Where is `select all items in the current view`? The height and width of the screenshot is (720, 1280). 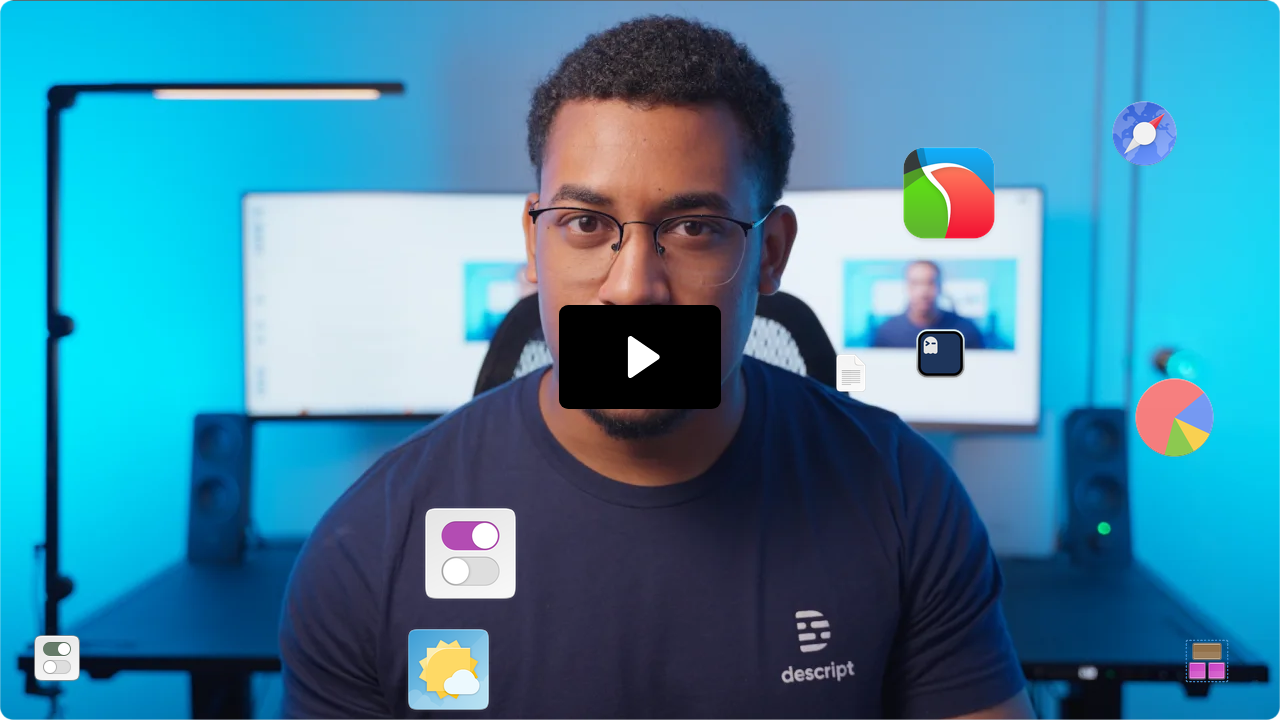 select all items in the current view is located at coordinates (1207, 661).